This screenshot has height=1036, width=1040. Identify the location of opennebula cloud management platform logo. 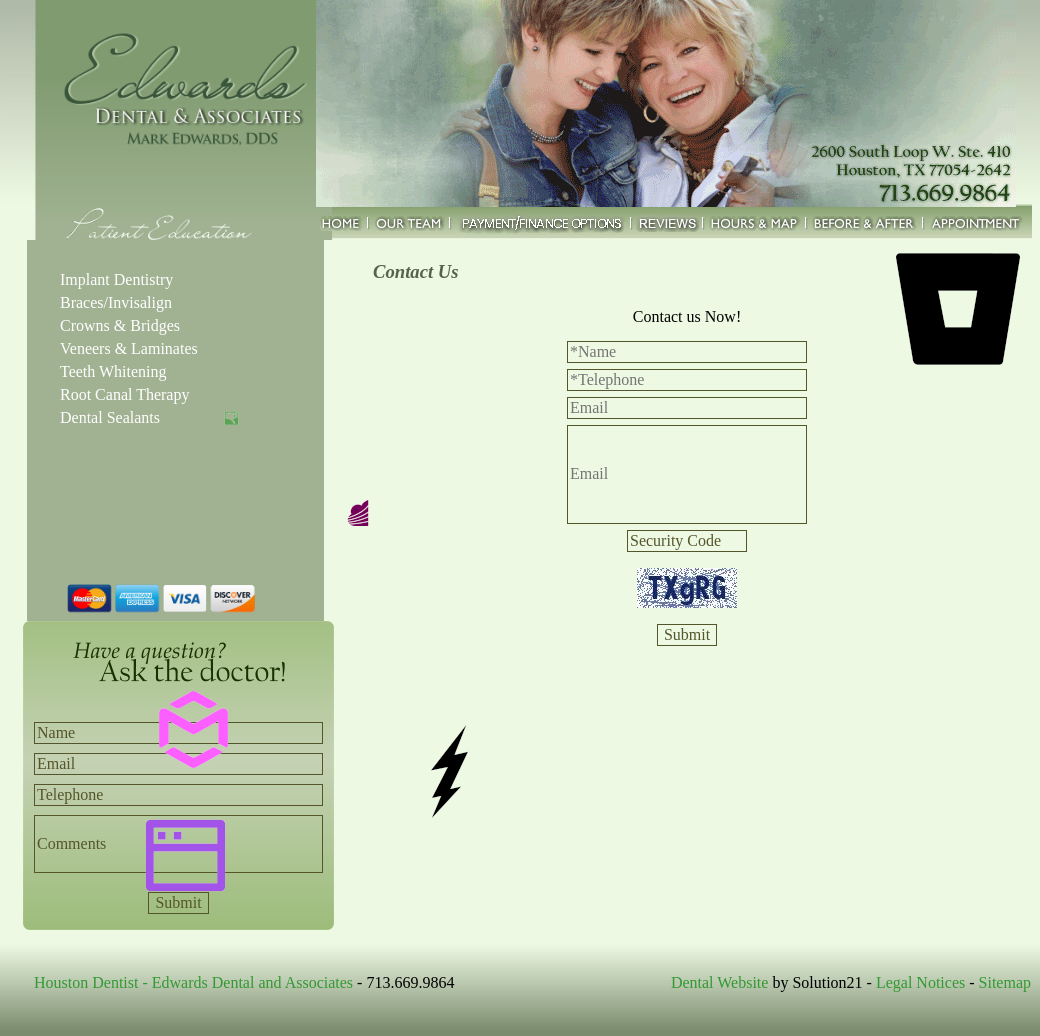
(358, 513).